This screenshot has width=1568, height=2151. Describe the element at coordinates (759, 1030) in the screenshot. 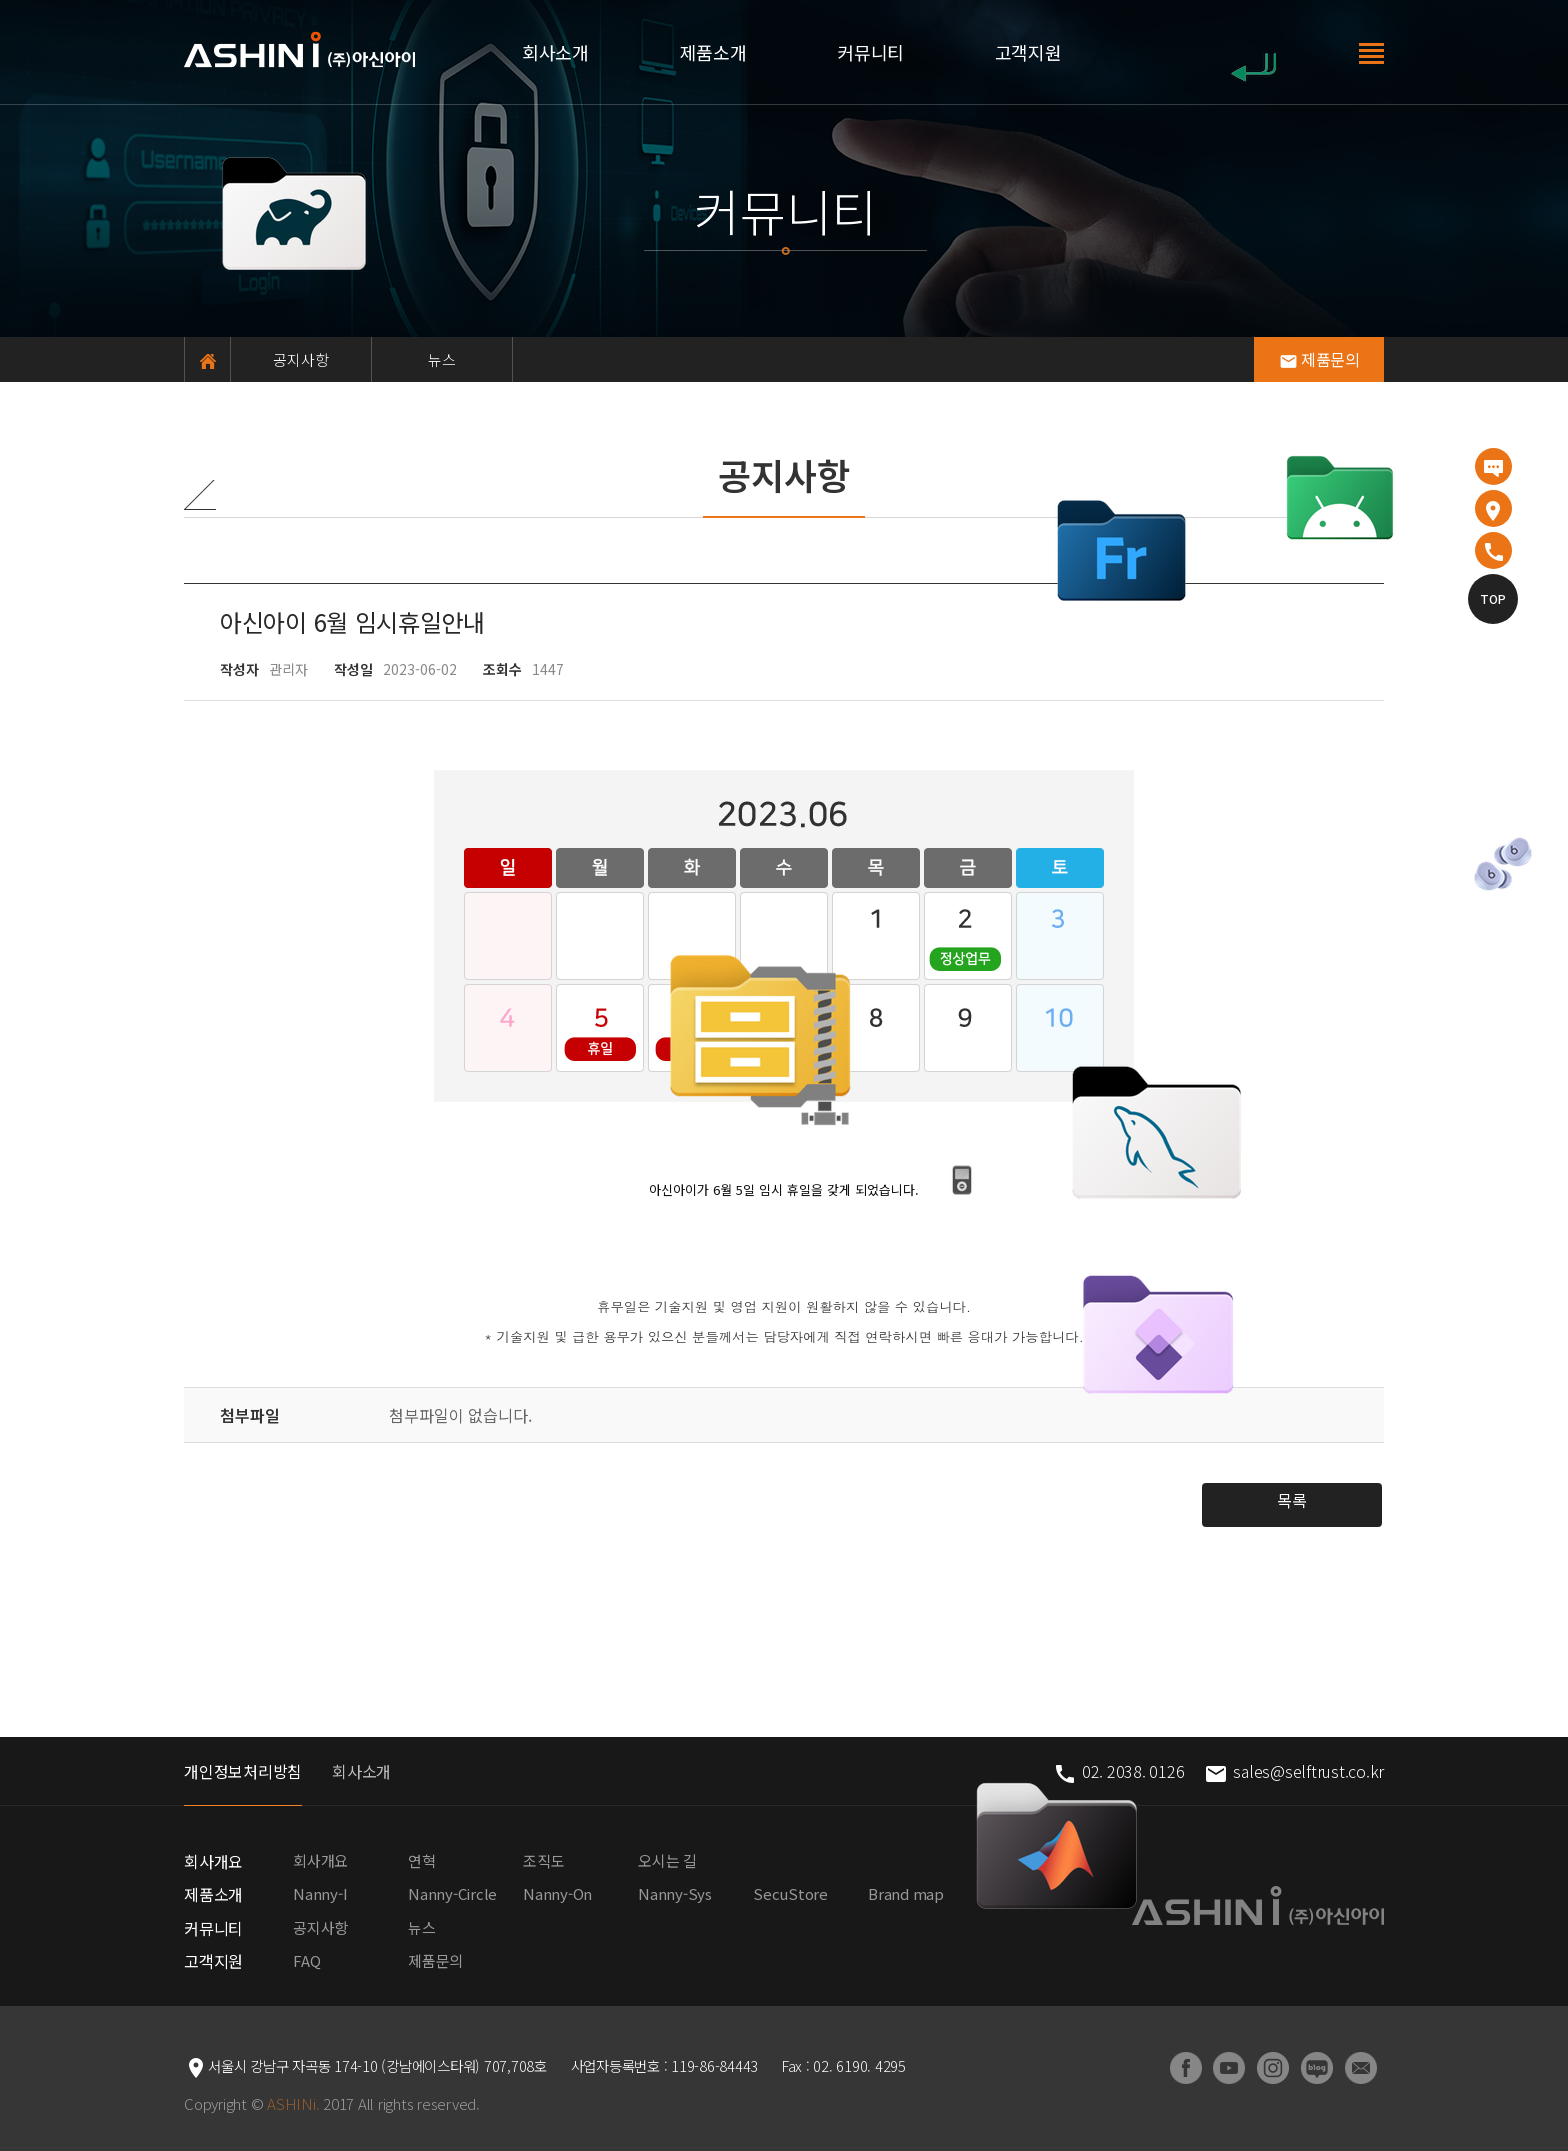

I see `open compressed files folder` at that location.